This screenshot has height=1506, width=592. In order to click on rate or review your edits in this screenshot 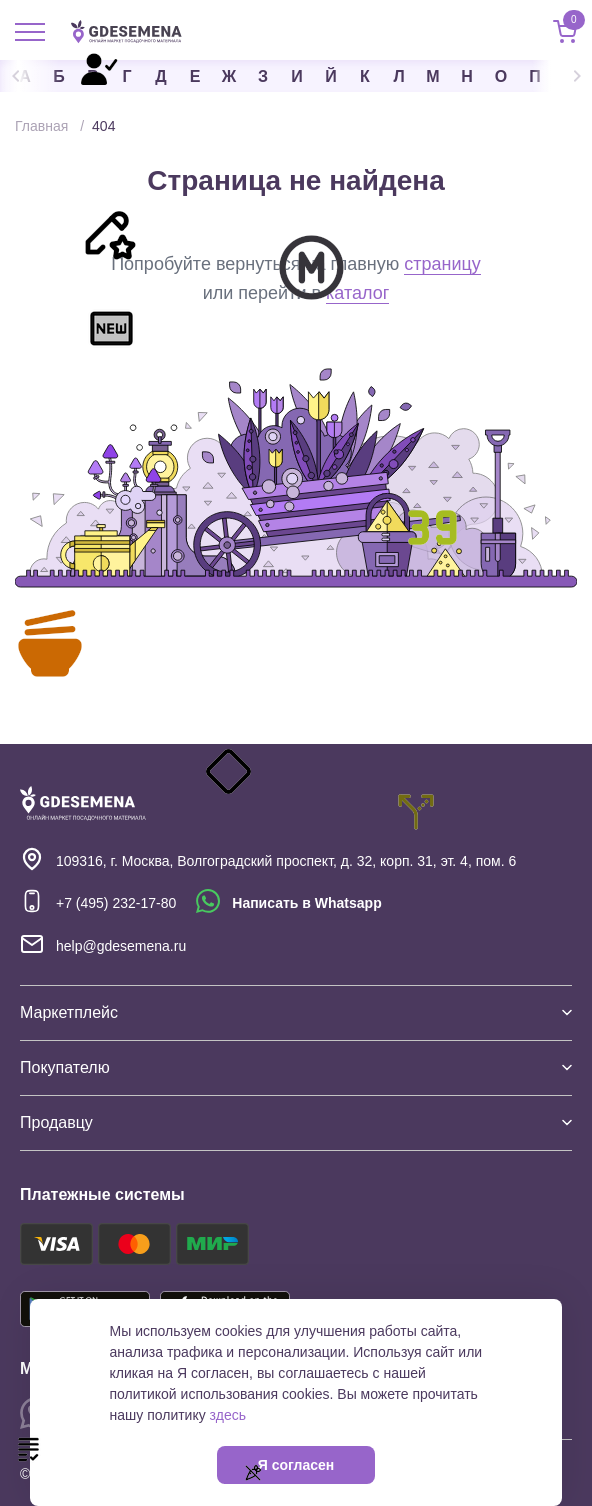, I will do `click(108, 232)`.